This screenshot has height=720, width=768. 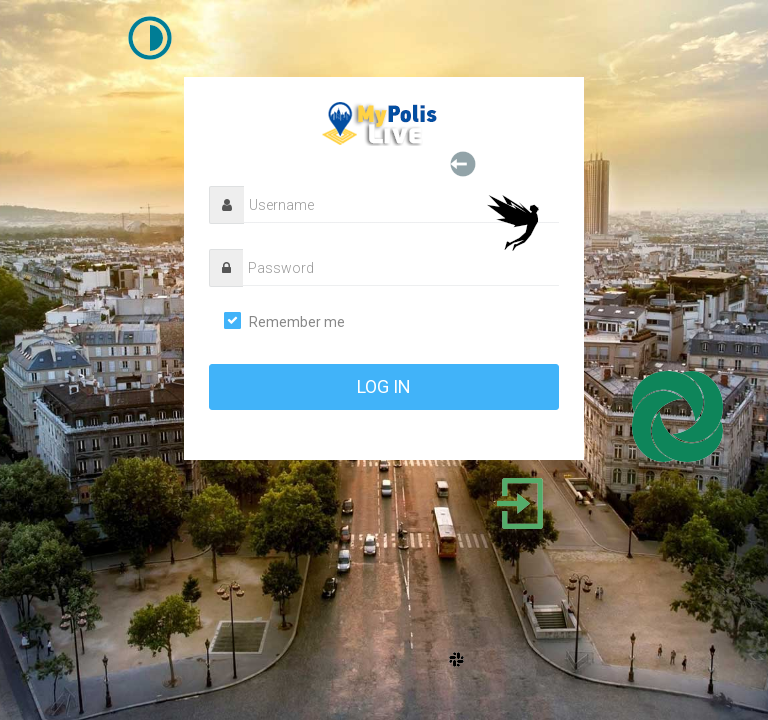 What do you see at coordinates (522, 503) in the screenshot?
I see `log in to your account` at bounding box center [522, 503].